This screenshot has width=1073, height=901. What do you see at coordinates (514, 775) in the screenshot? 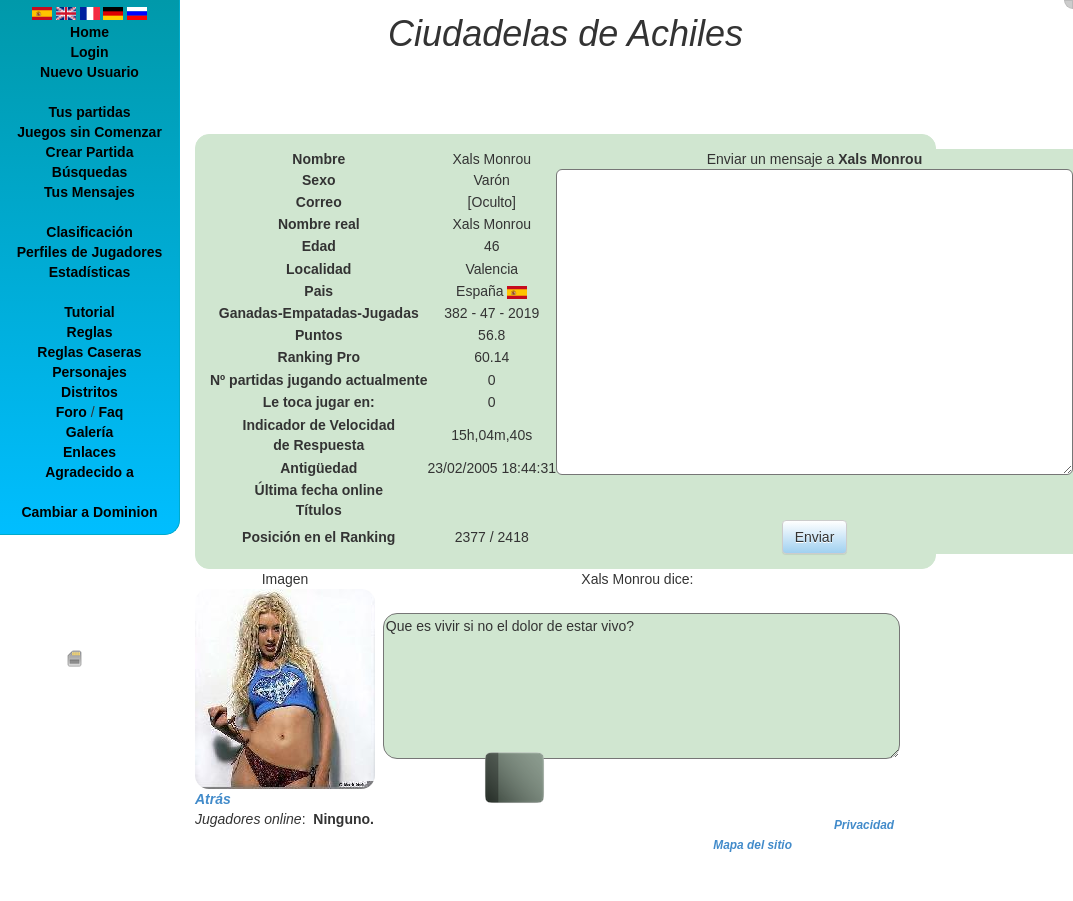
I see `access your desktop folder` at bounding box center [514, 775].